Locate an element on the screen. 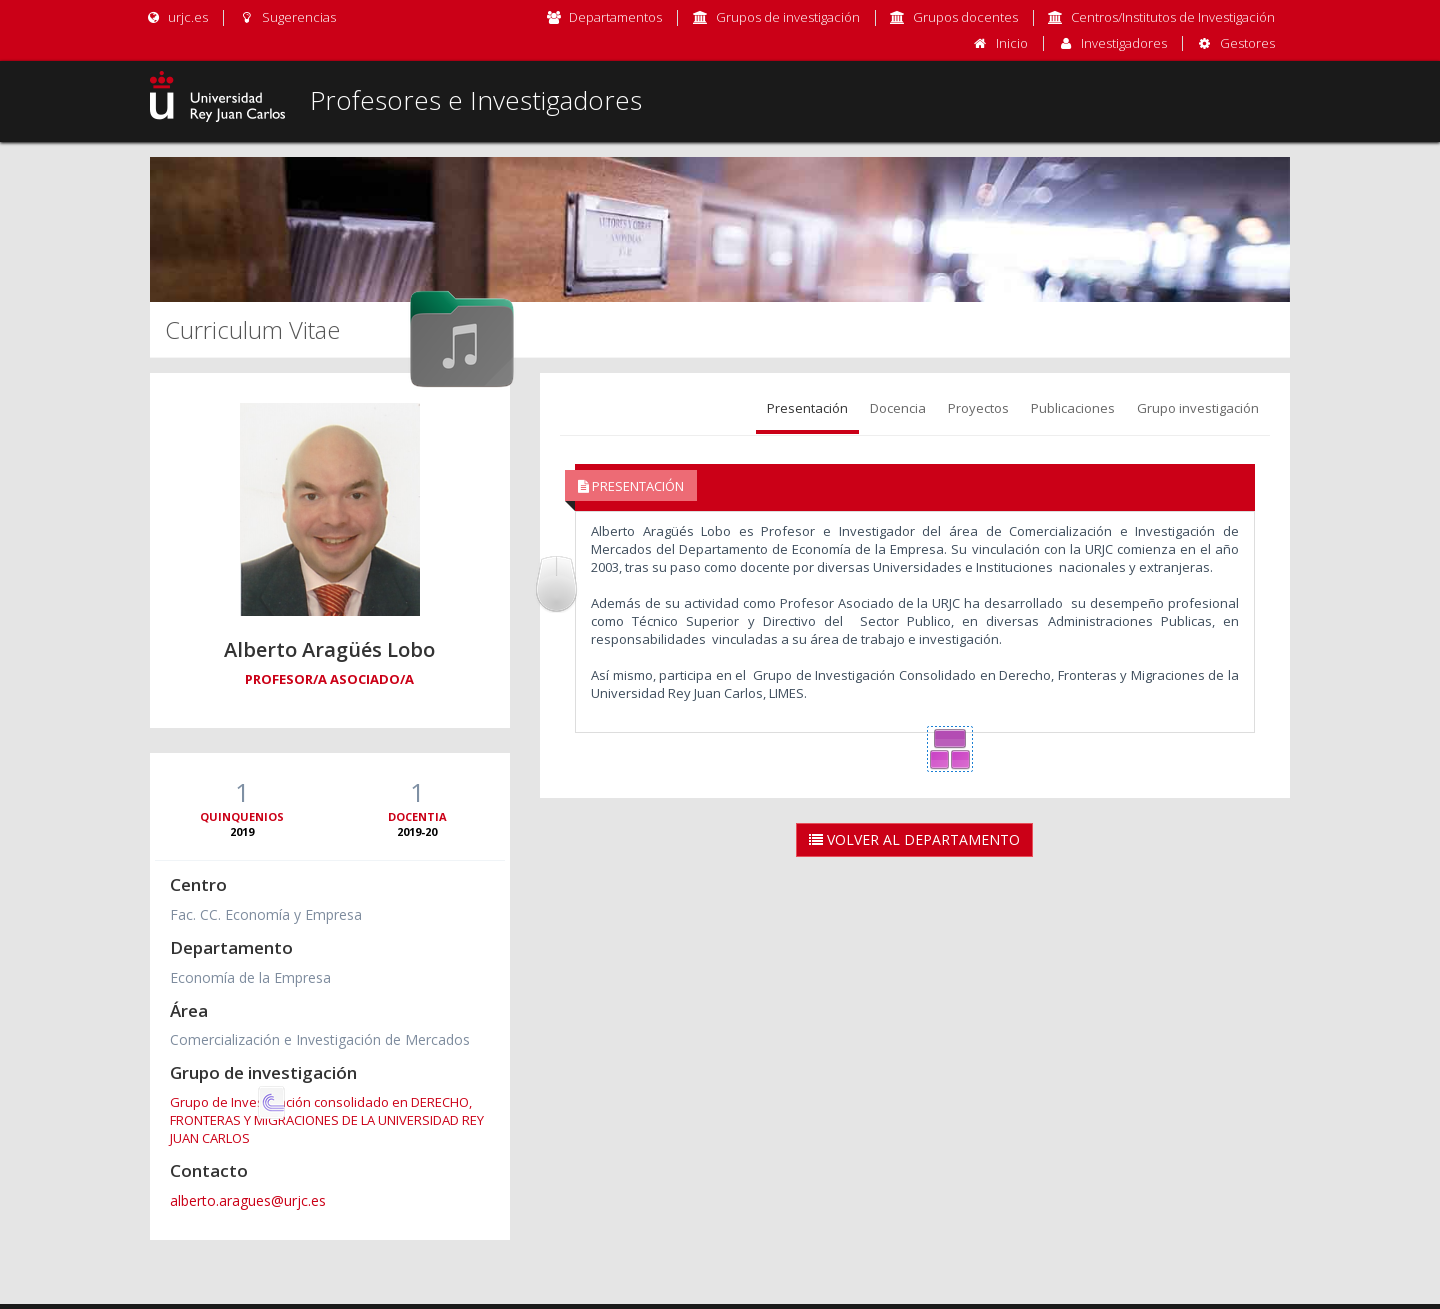  a bittorrent torrent file is located at coordinates (271, 1102).